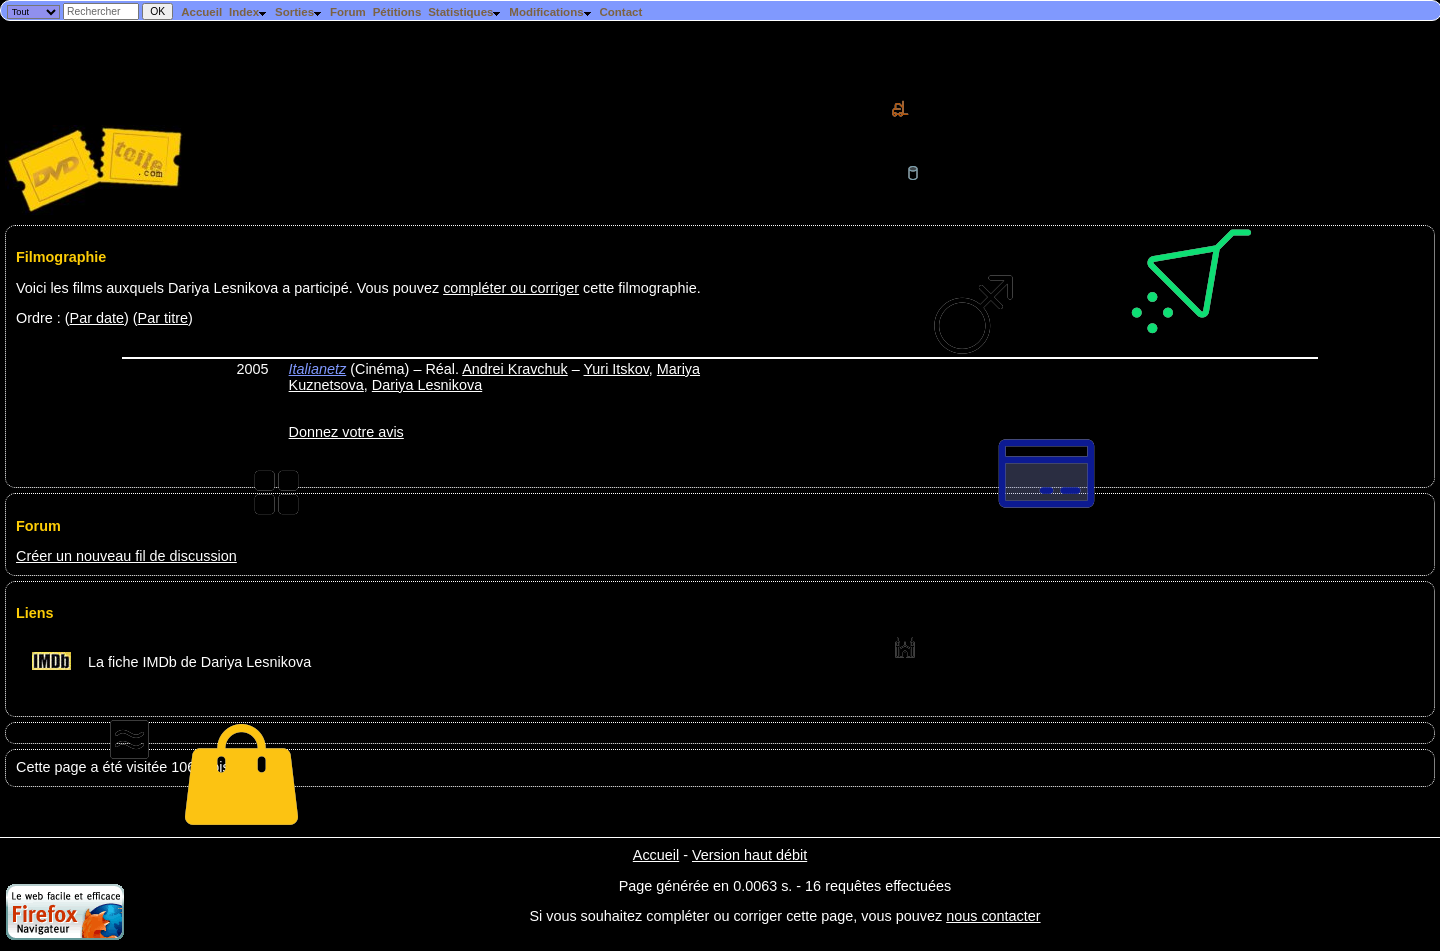 Image resolution: width=1440 pixels, height=951 pixels. What do you see at coordinates (129, 739) in the screenshot?
I see `indicates approximate or estimated value` at bounding box center [129, 739].